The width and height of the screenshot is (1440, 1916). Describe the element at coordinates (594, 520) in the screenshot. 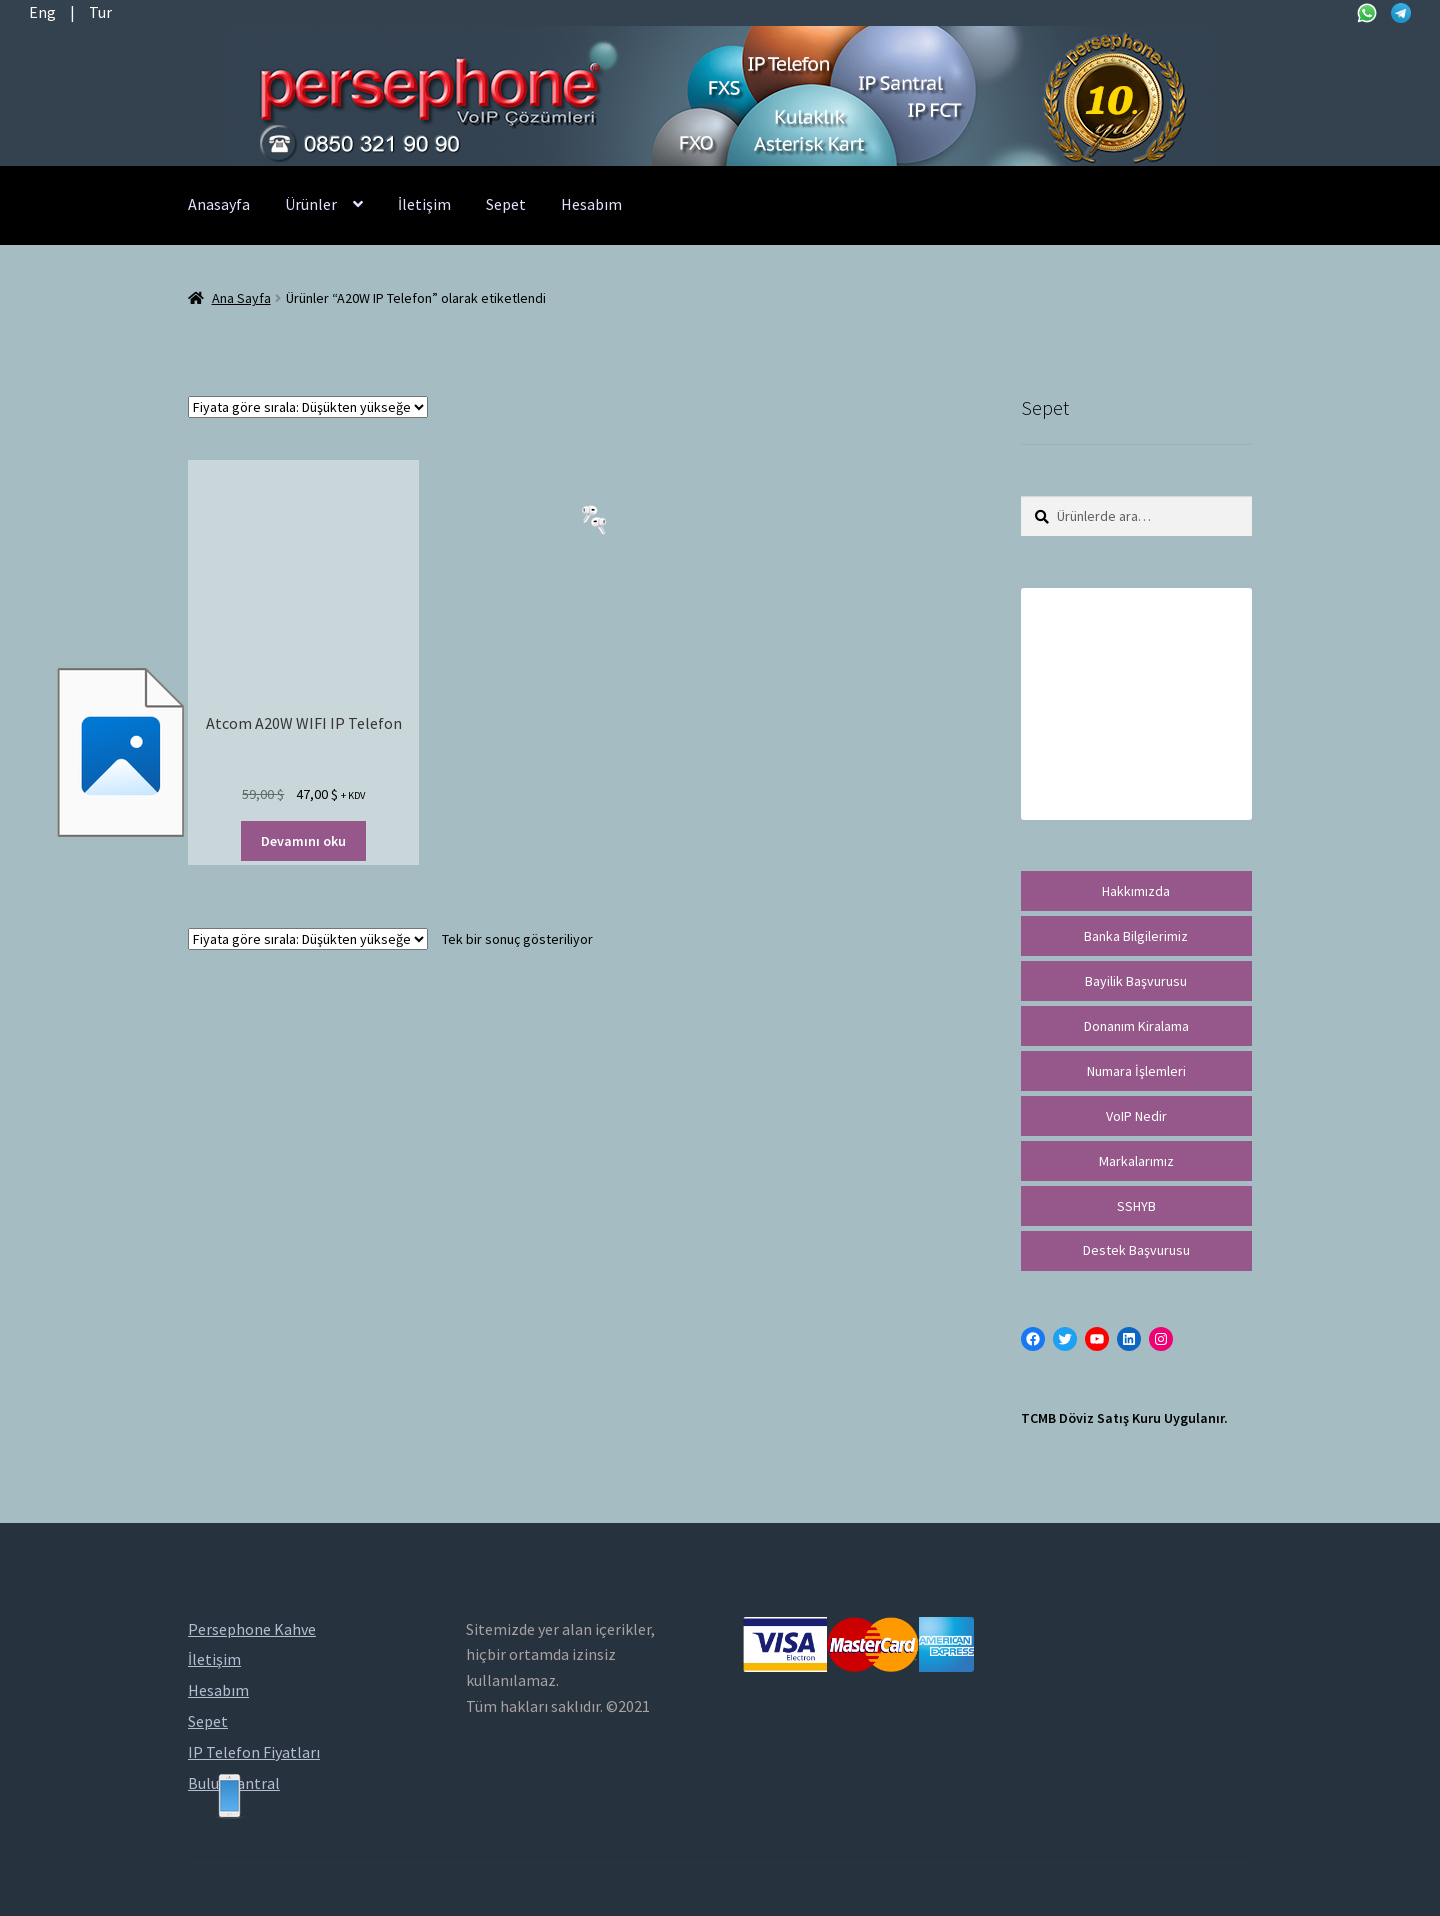

I see `connect bluetooth earbuds` at that location.